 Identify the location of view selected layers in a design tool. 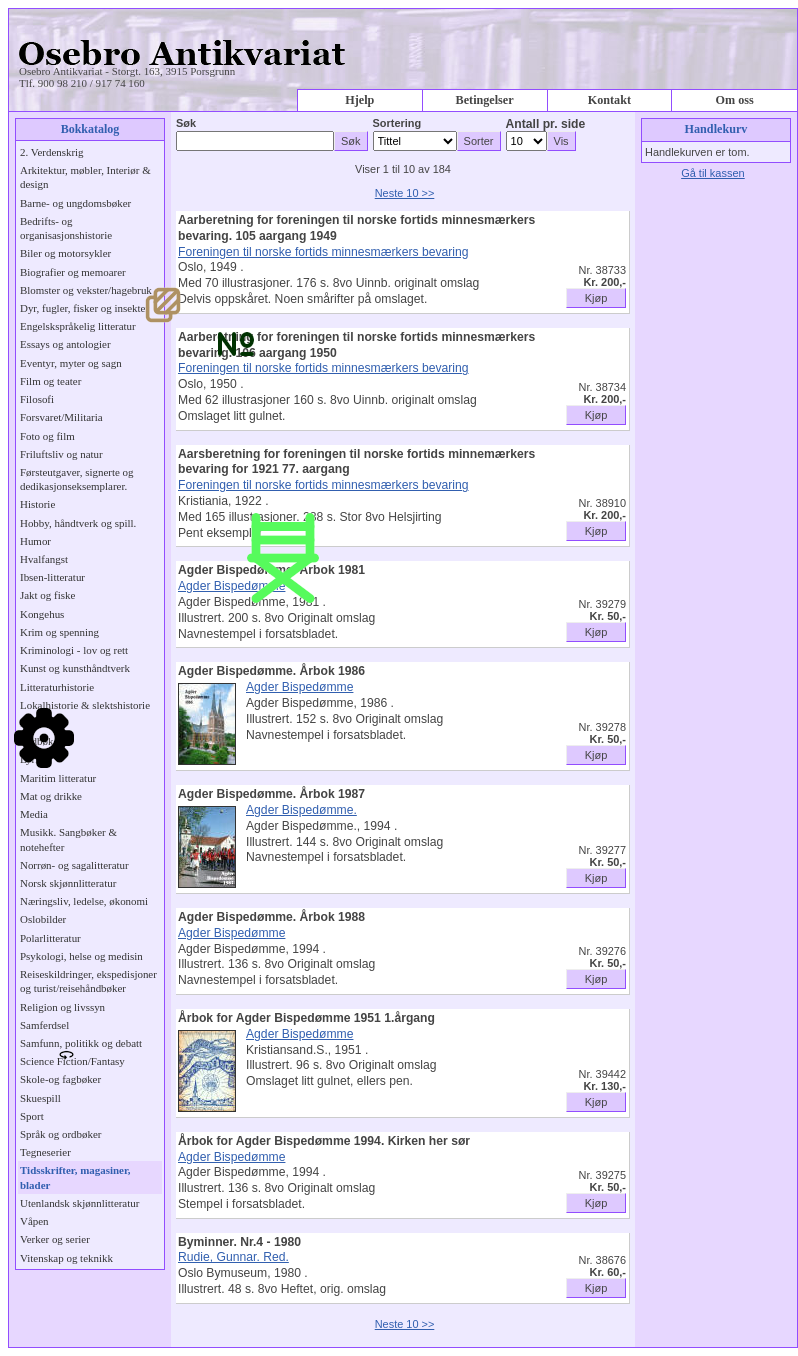
(163, 305).